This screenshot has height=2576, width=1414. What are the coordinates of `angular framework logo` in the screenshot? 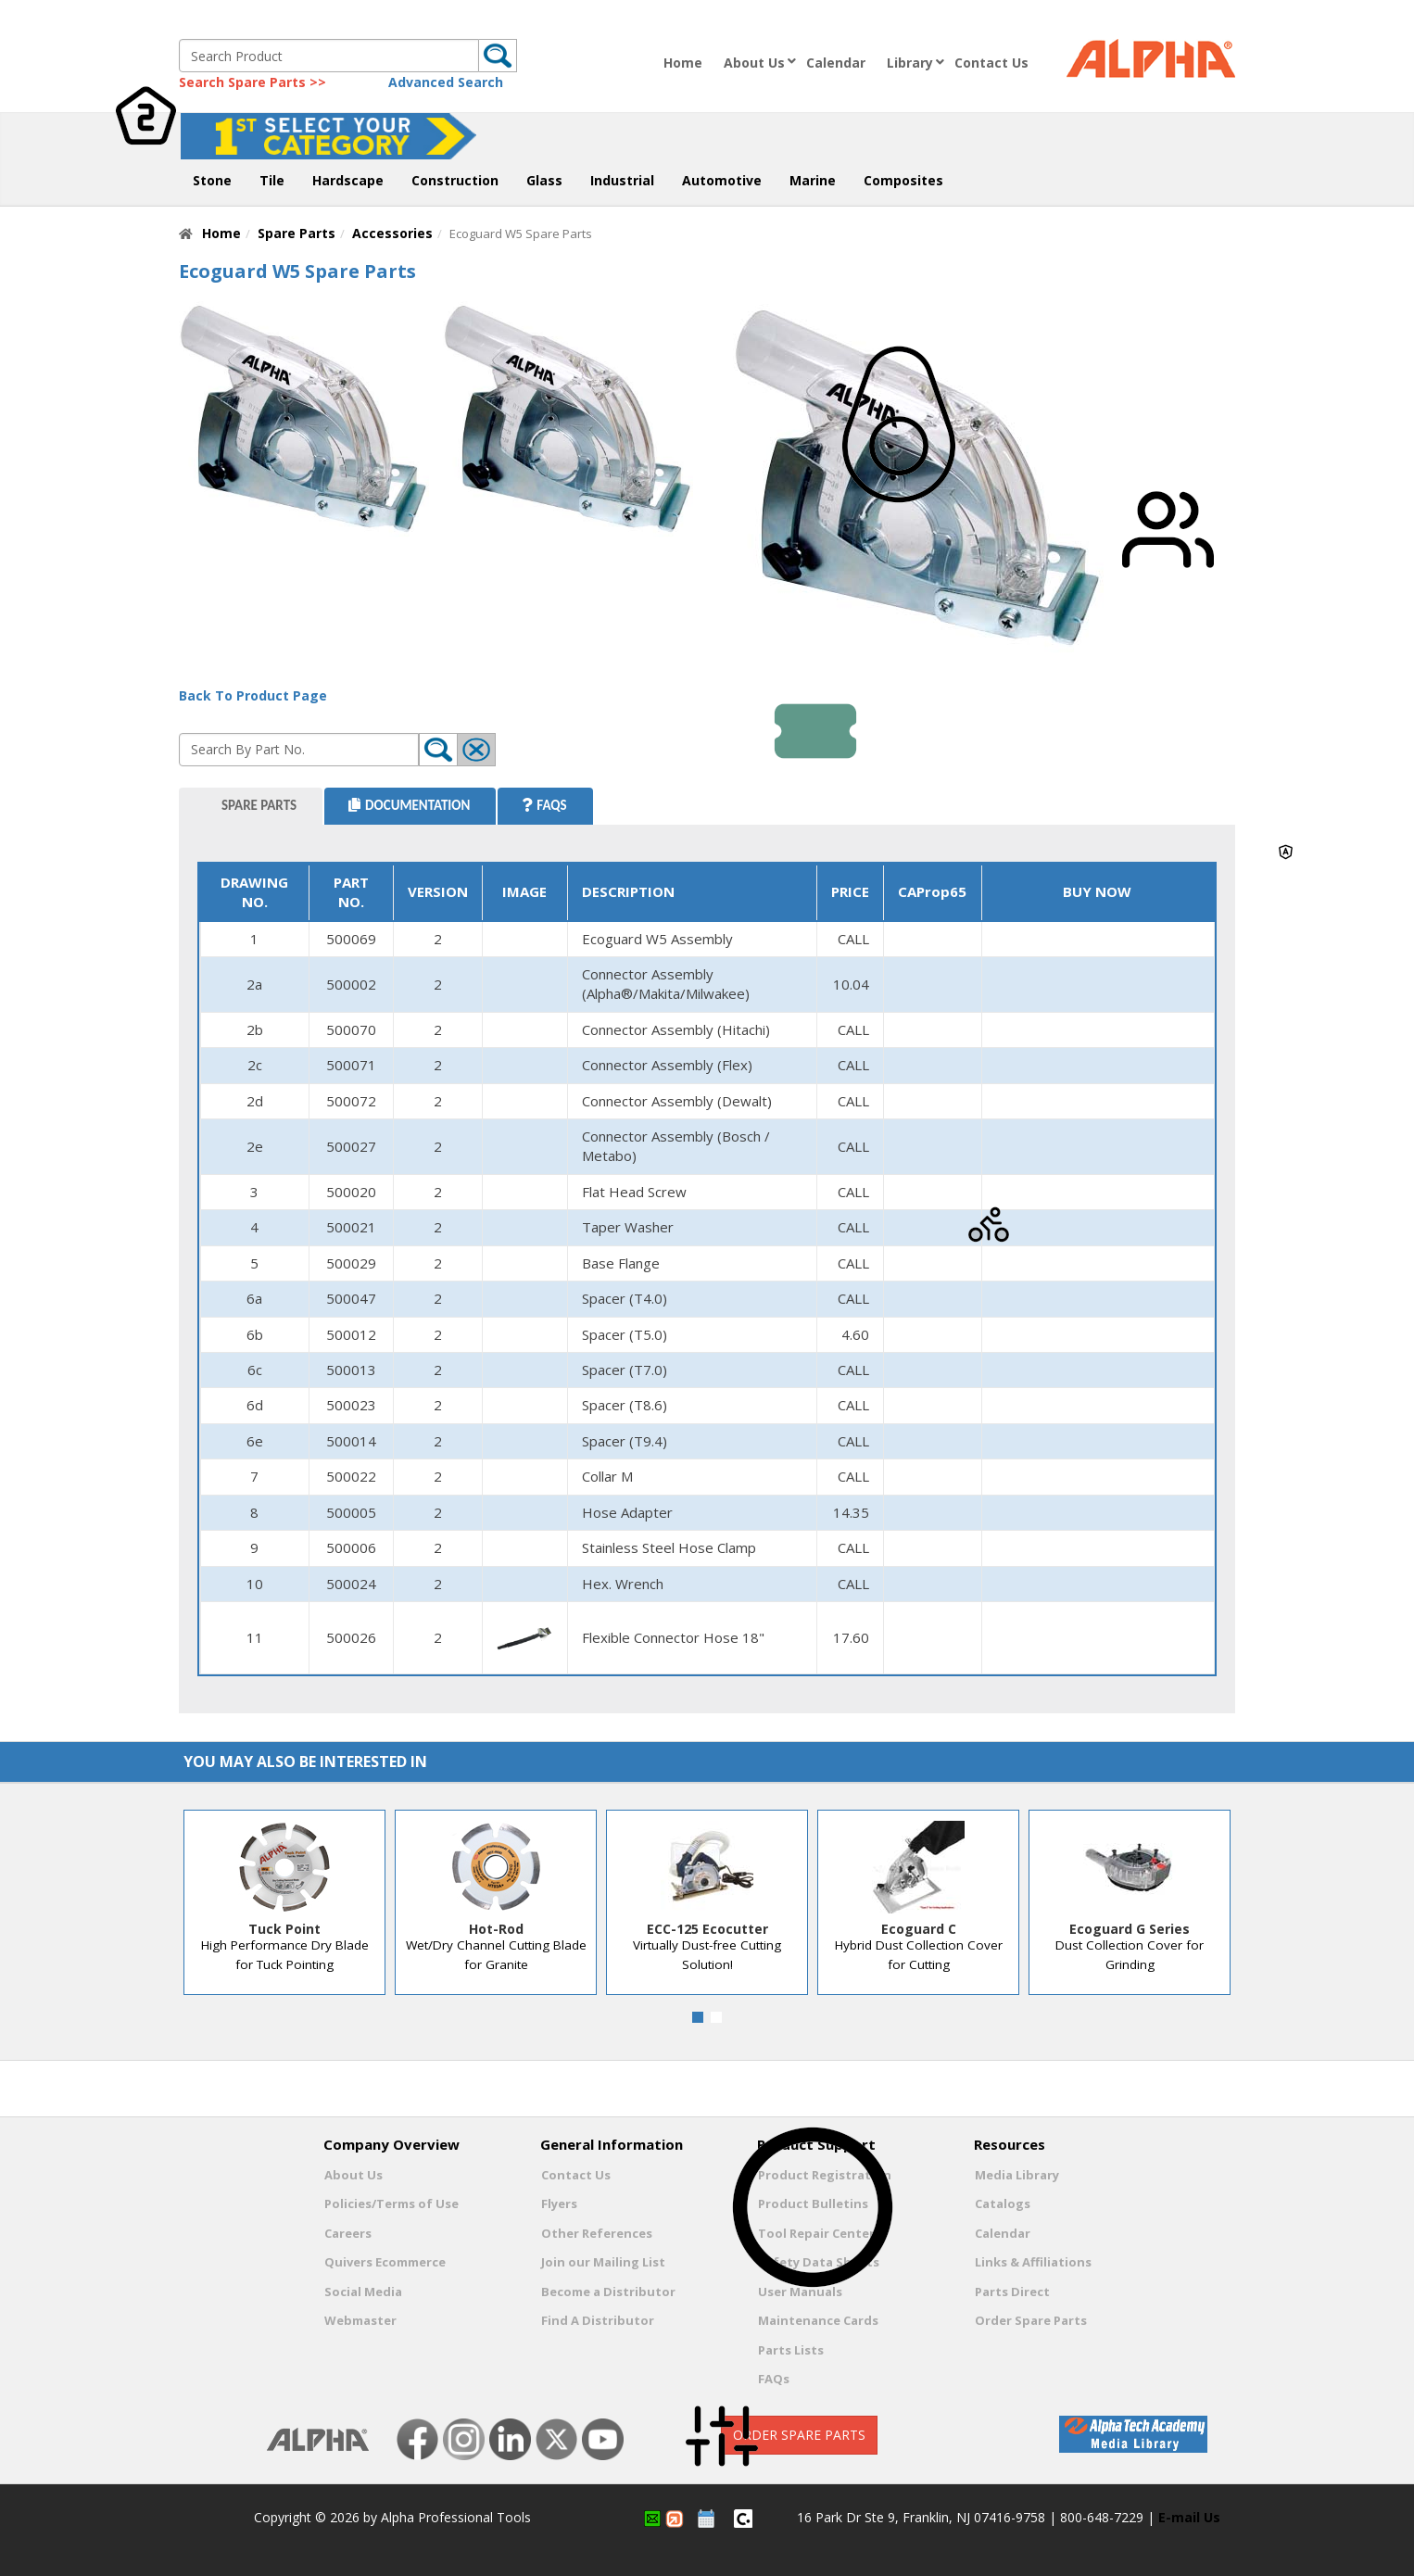 It's located at (1285, 852).